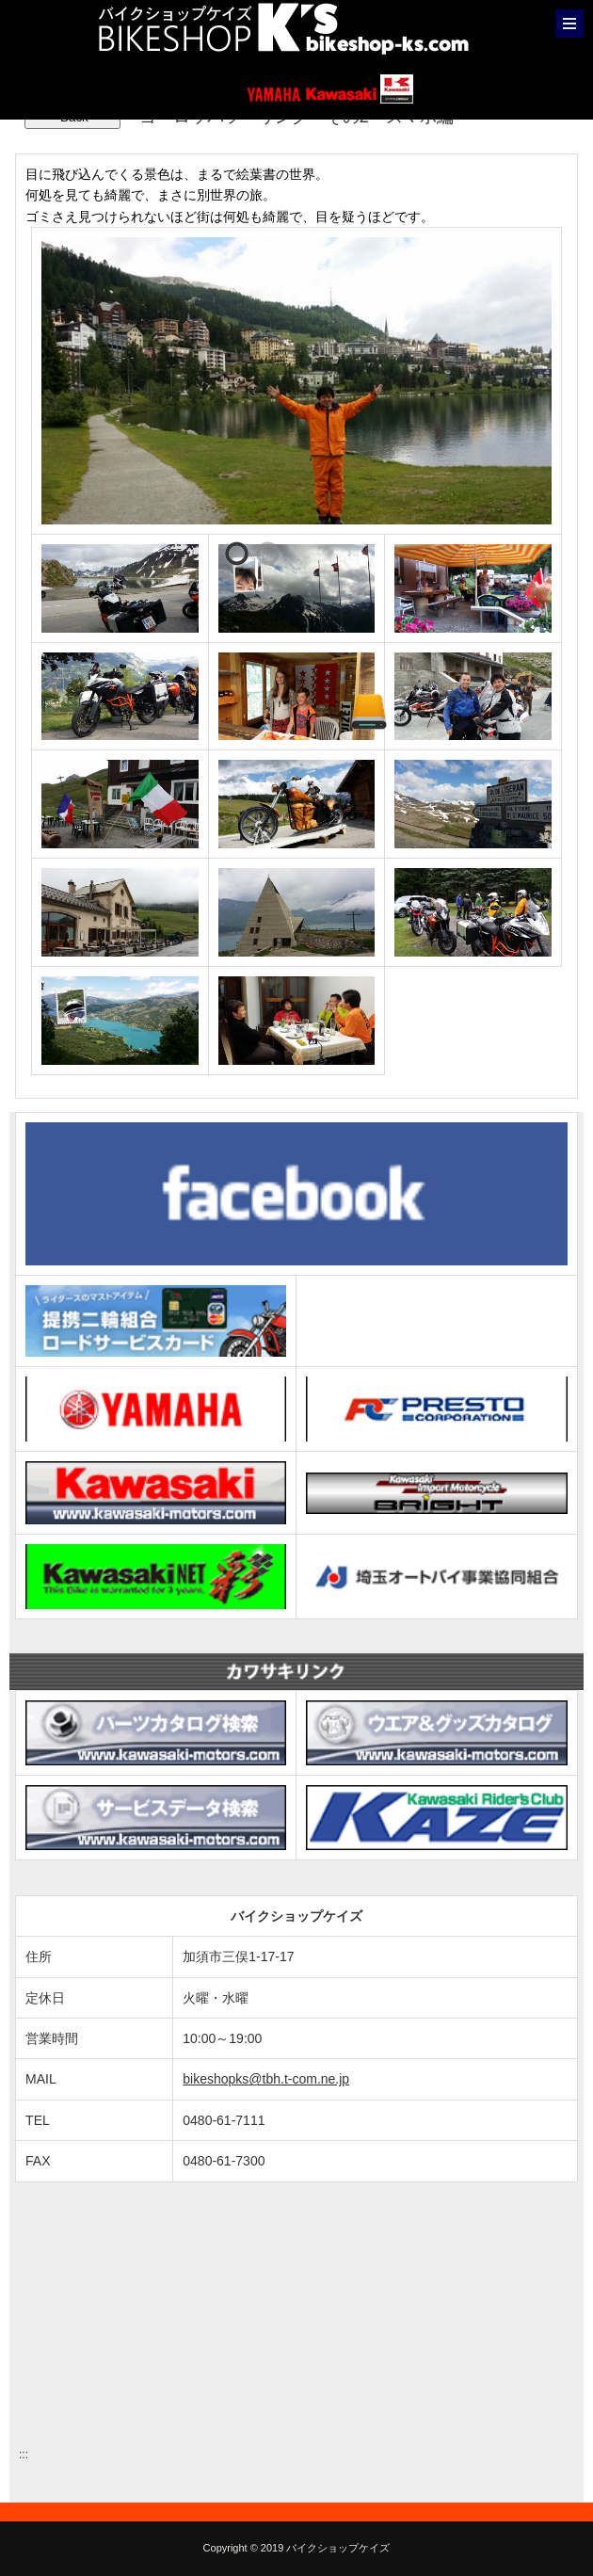 The image size is (593, 2576). What do you see at coordinates (369, 712) in the screenshot?
I see `external USB hard drive connected` at bounding box center [369, 712].